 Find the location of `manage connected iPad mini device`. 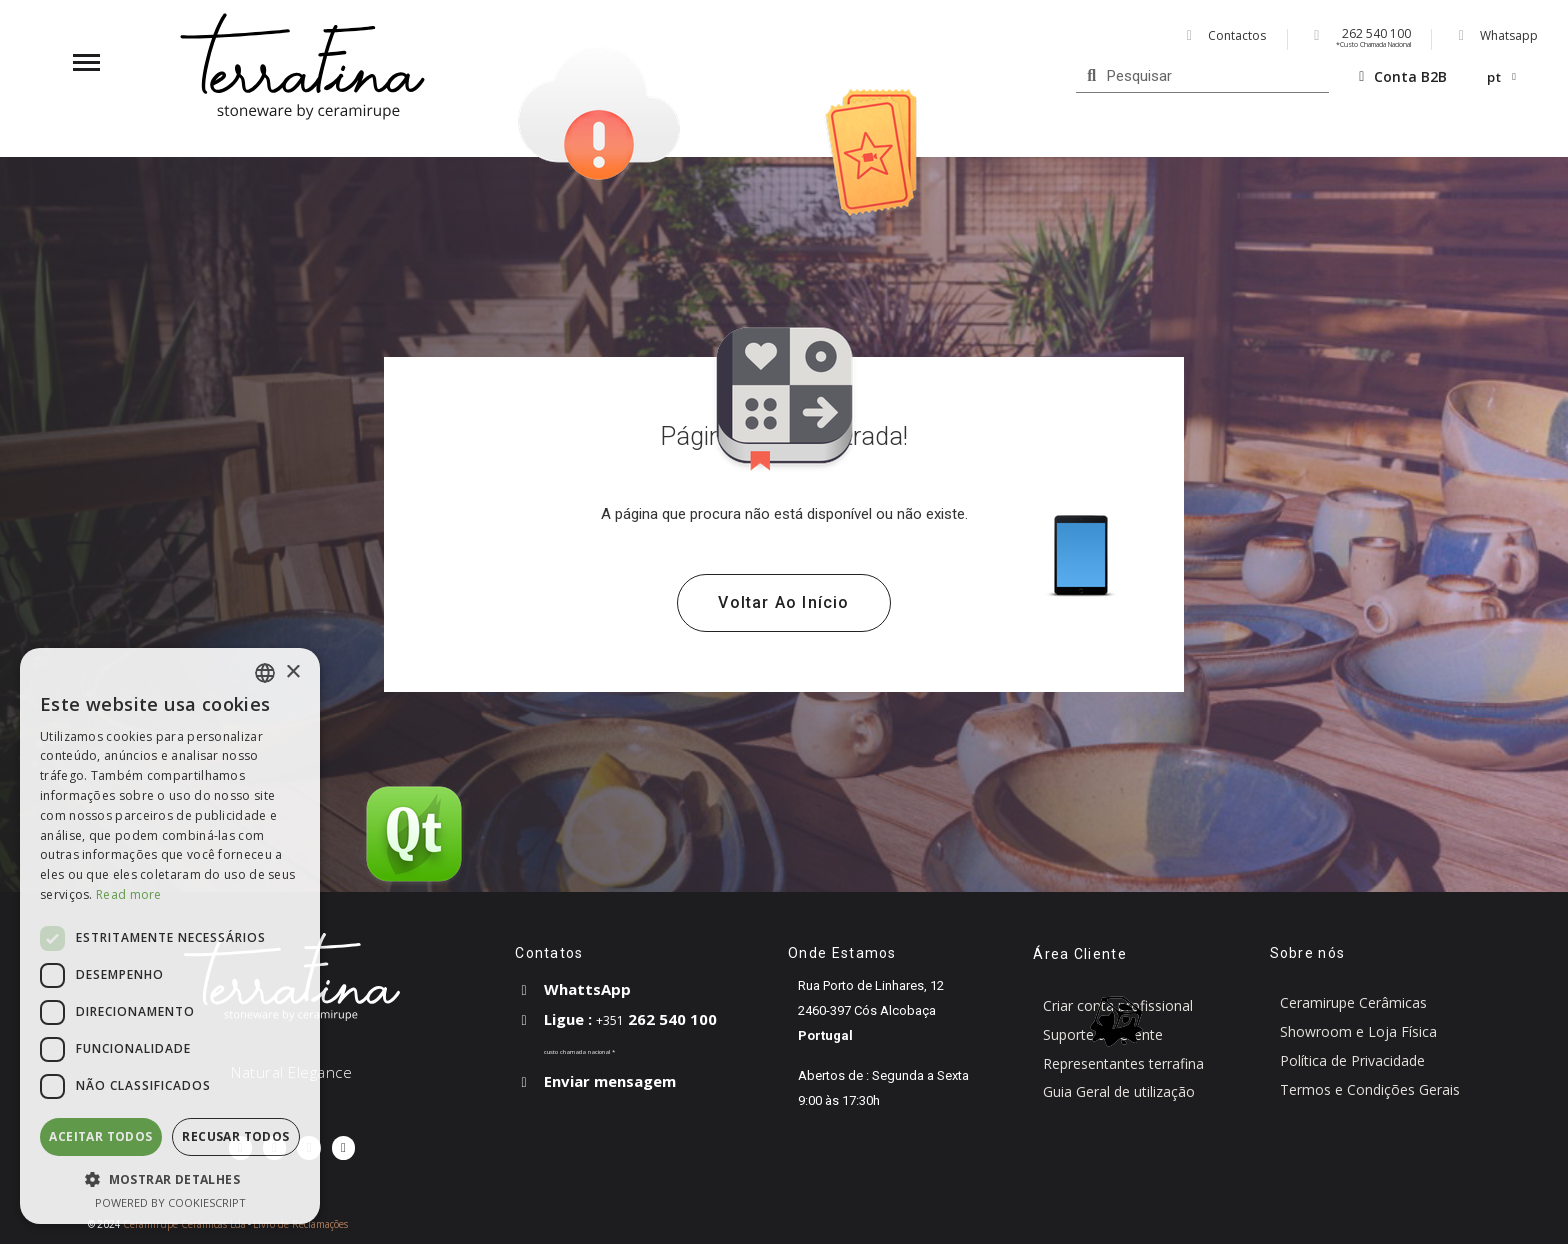

manage connected iPad mini device is located at coordinates (1081, 548).